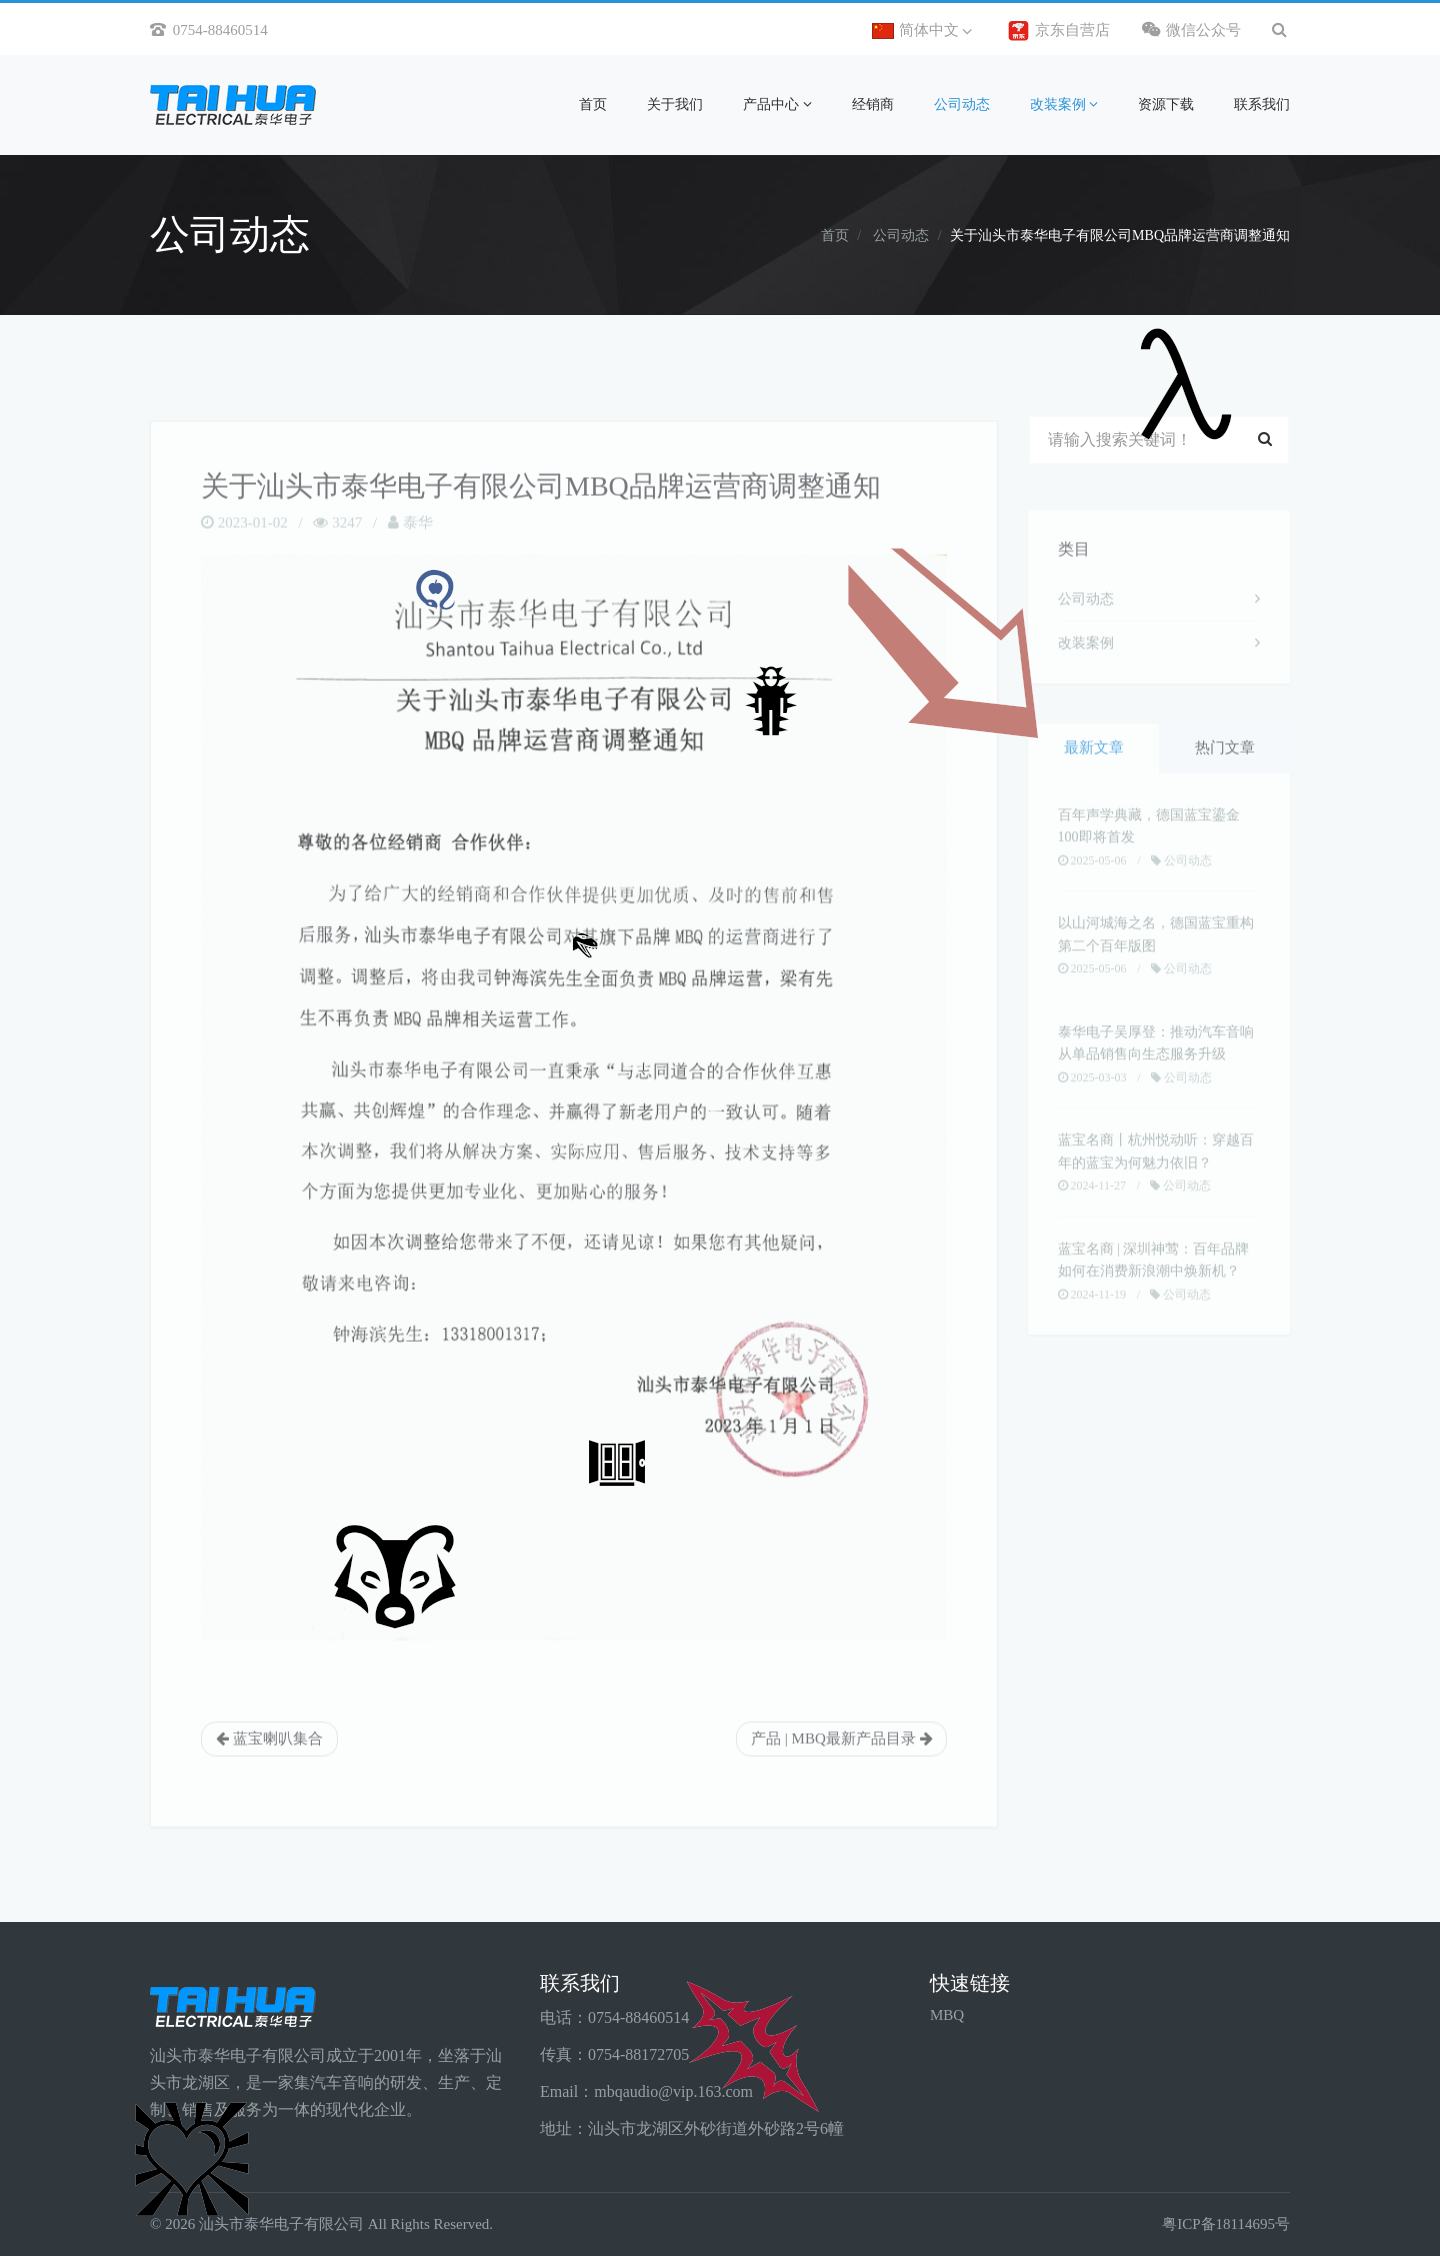 The width and height of the screenshot is (1440, 2256). I want to click on equip spiked armor to your character, so click(771, 701).